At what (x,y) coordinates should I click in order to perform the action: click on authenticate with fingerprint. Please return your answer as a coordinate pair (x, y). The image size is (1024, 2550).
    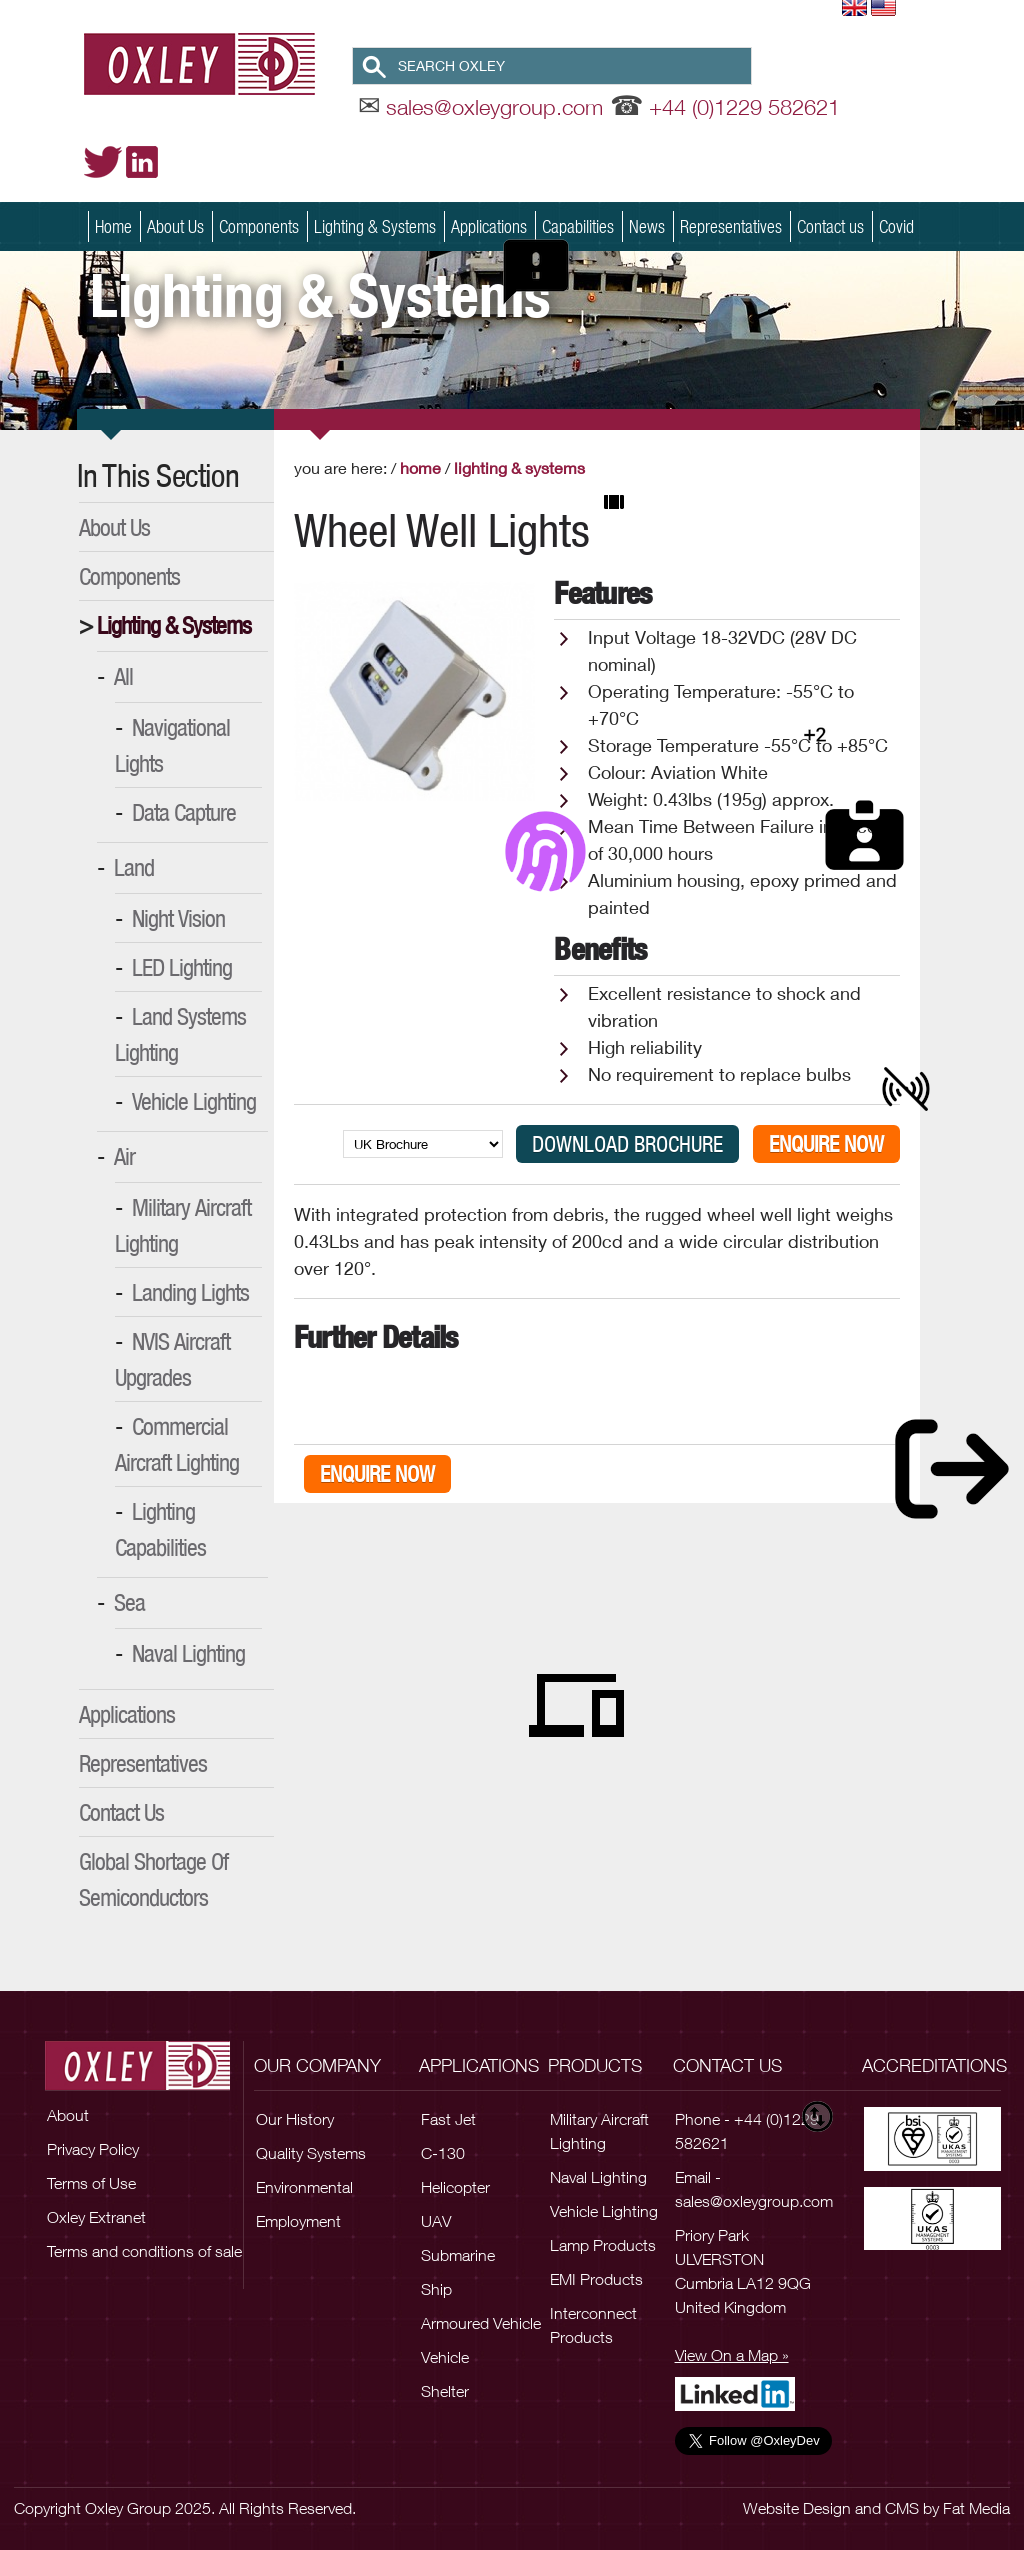
    Looking at the image, I should click on (545, 851).